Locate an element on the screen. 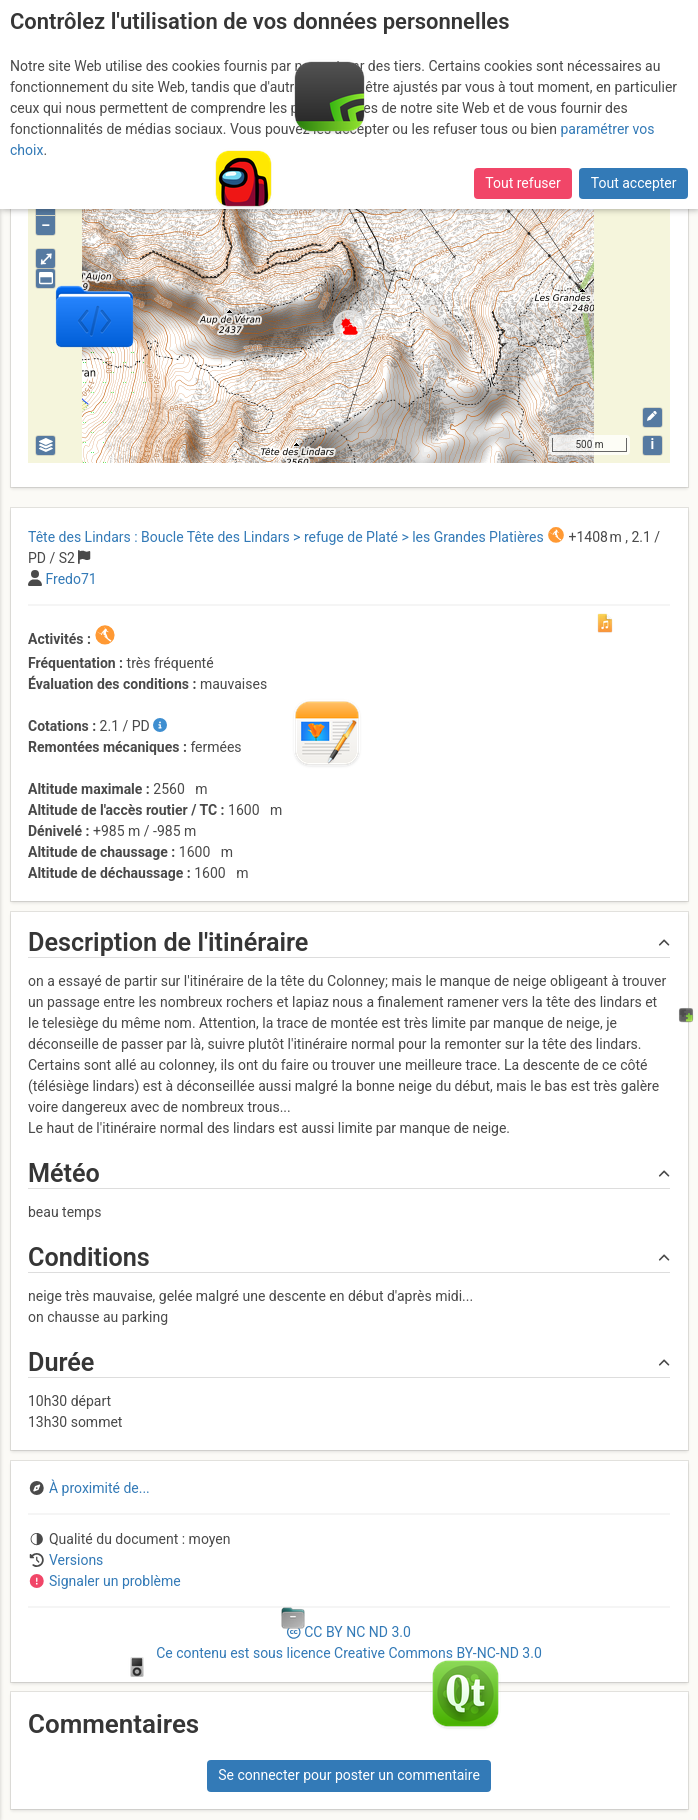 Image resolution: width=698 pixels, height=1820 pixels. launch Among Us game is located at coordinates (243, 178).